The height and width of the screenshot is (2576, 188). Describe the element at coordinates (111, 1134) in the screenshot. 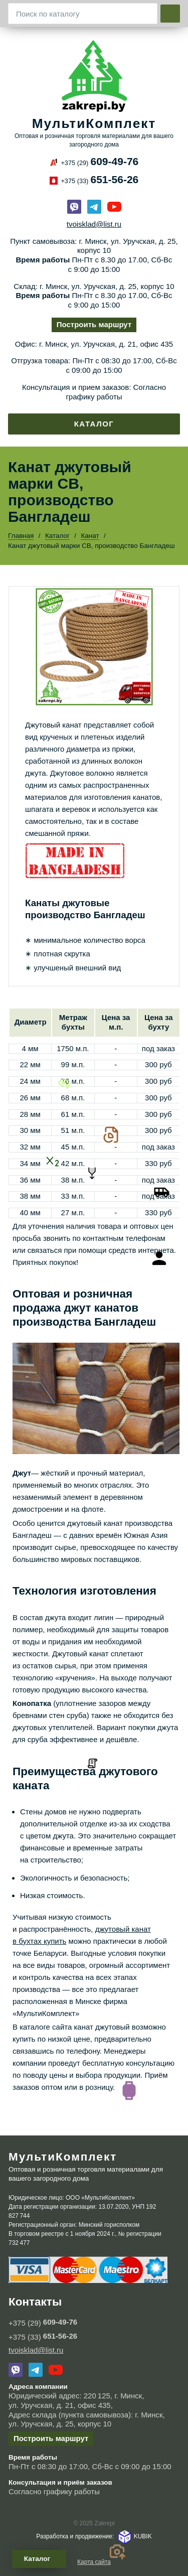

I see `view pie chart report` at that location.